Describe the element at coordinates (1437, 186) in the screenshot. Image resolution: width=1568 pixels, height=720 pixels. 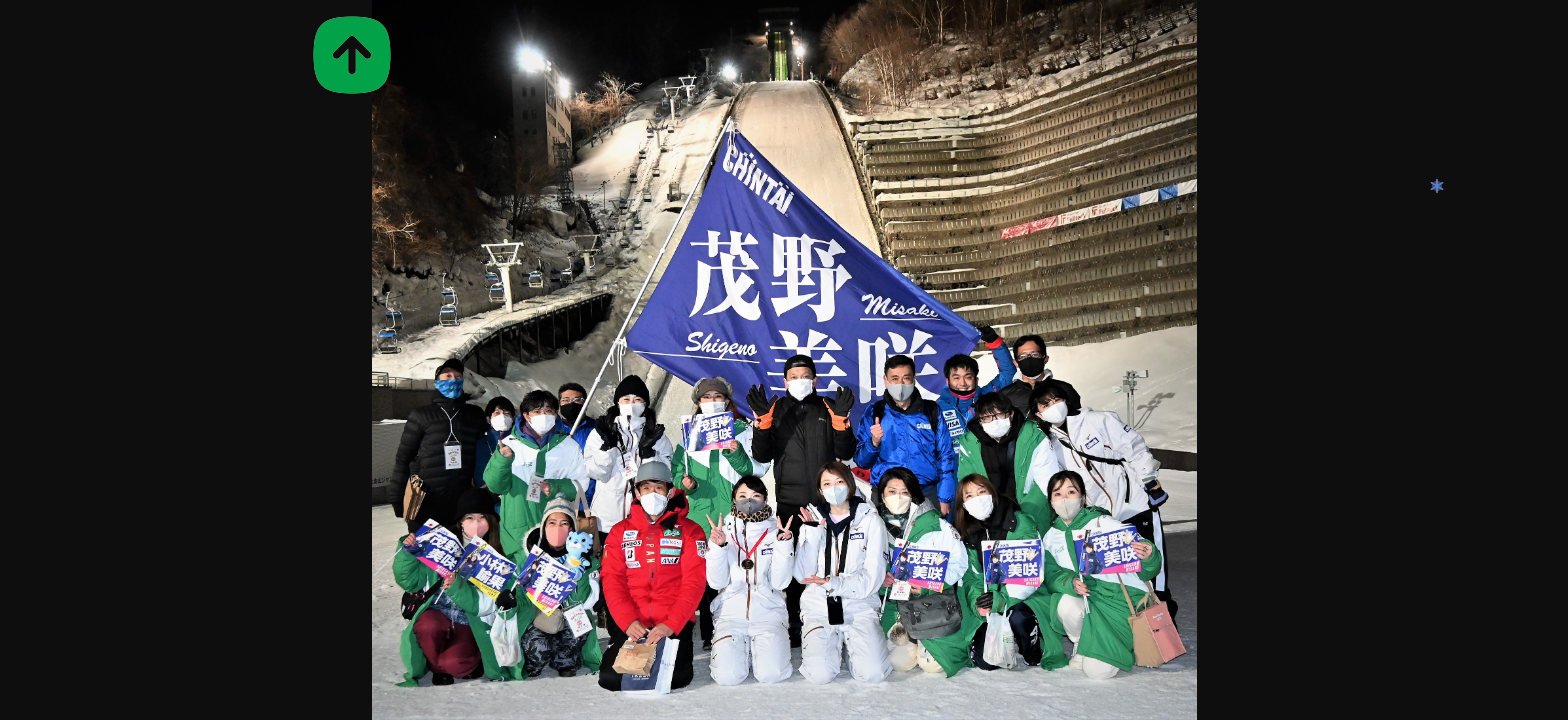
I see `indicates a required field in a form` at that location.